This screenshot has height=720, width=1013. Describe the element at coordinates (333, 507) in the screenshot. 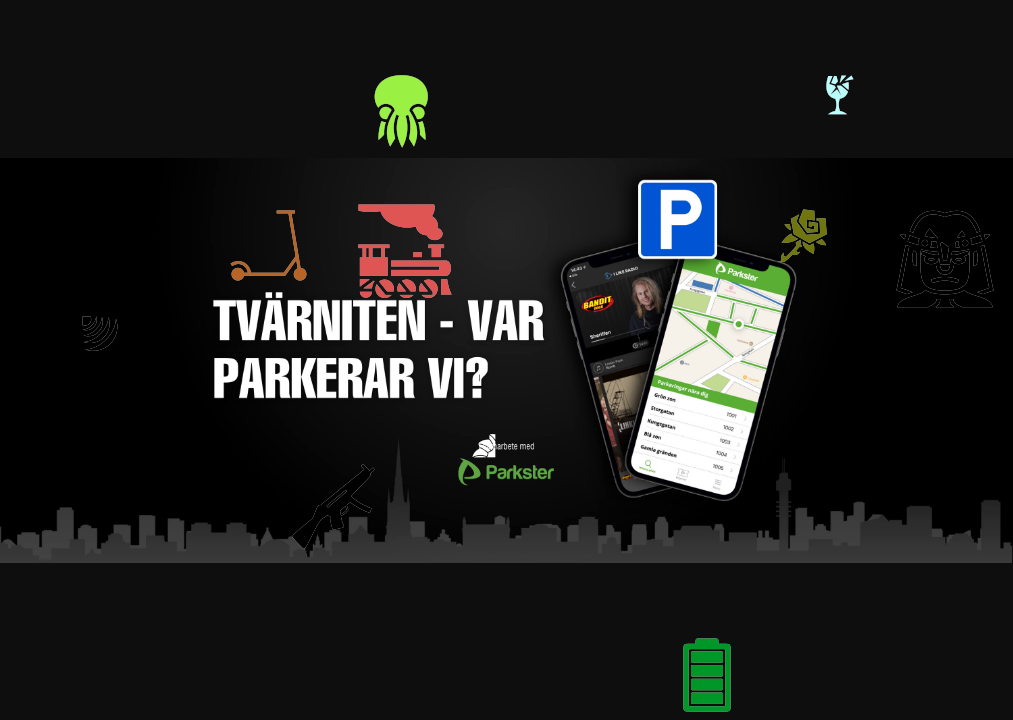

I see `select MP5 submachine gun weapon` at that location.